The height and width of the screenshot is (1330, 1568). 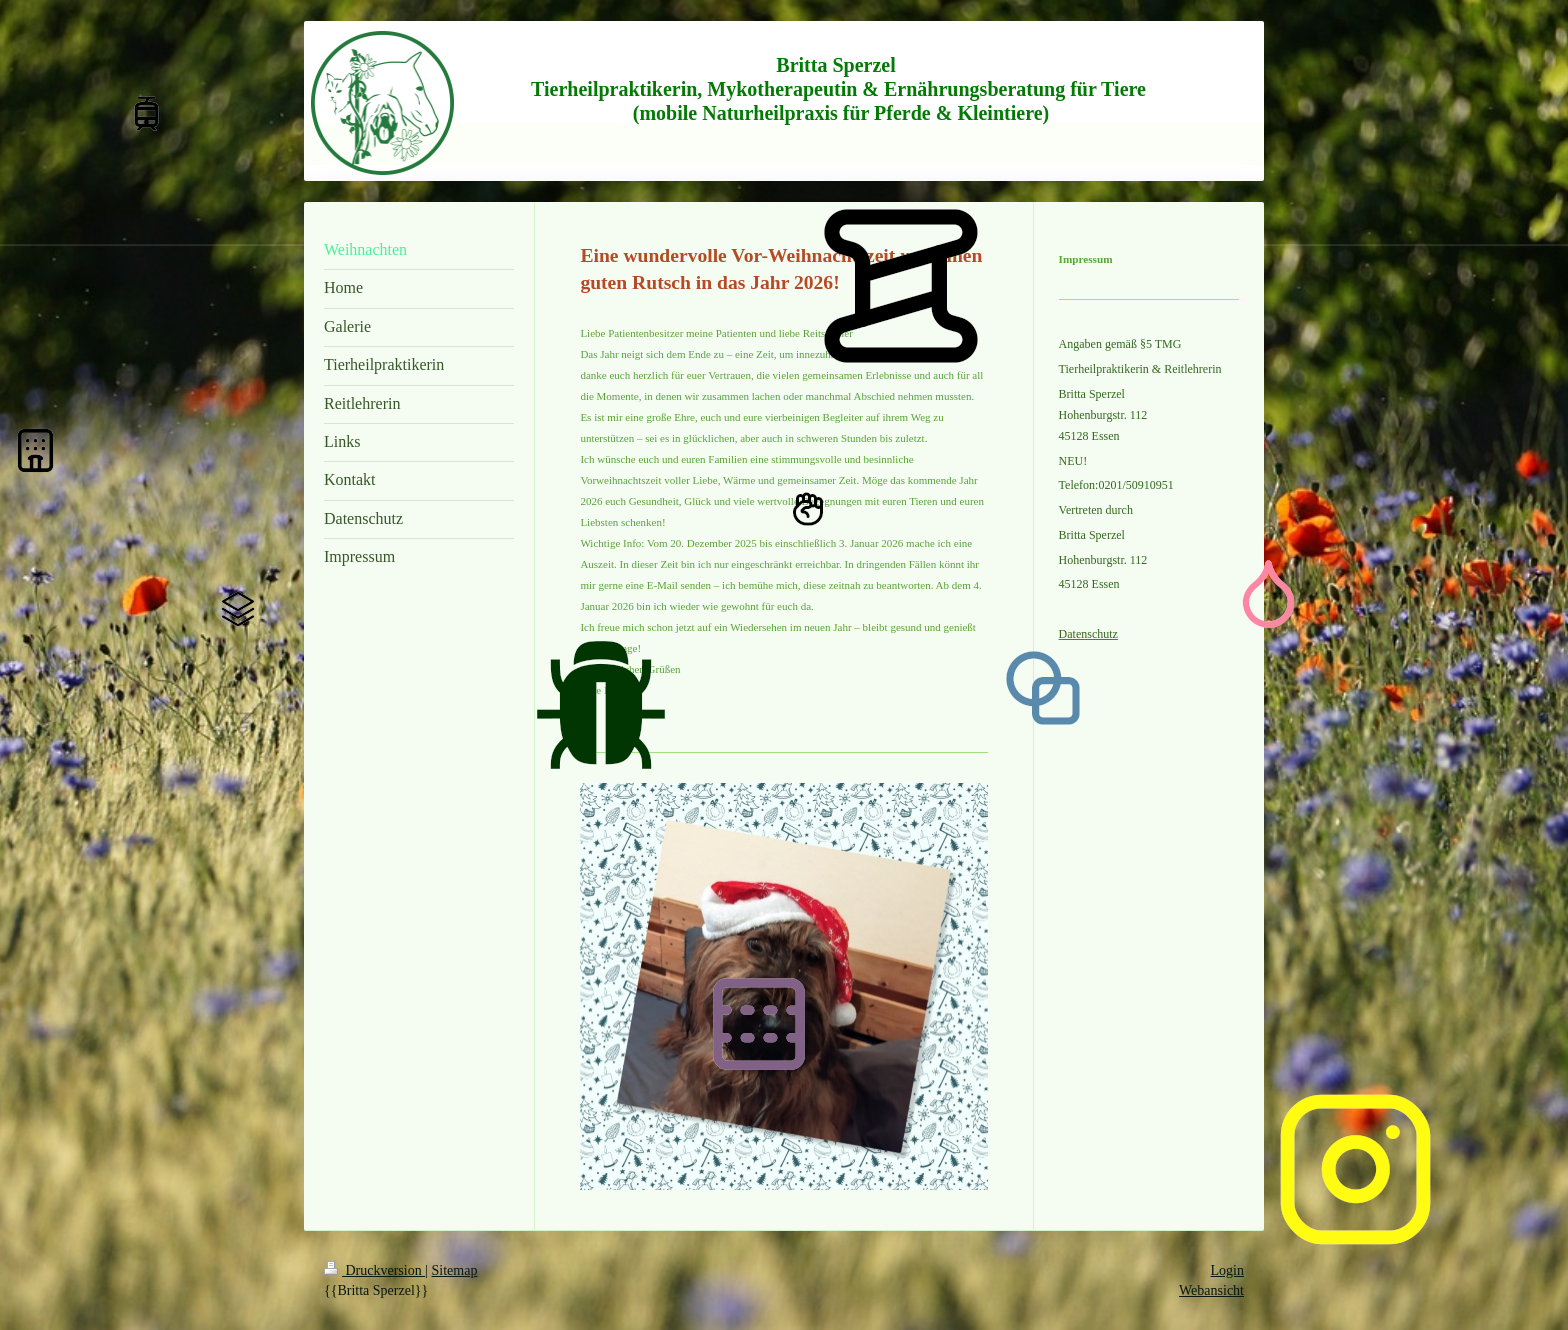 What do you see at coordinates (146, 113) in the screenshot?
I see `view tram or light rail transit options` at bounding box center [146, 113].